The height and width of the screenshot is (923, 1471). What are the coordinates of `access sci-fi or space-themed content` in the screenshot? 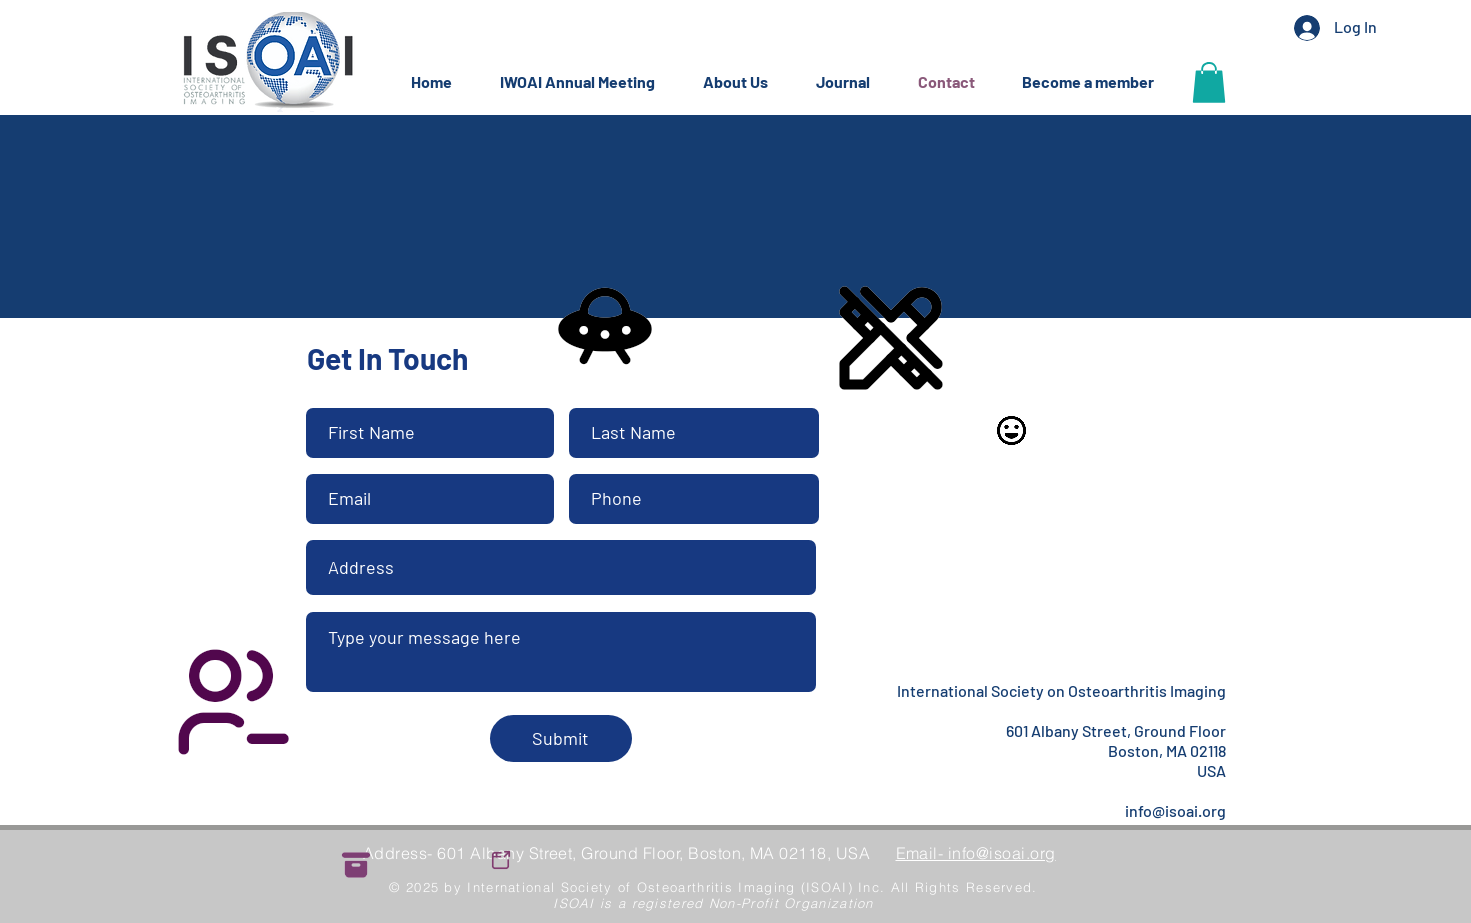 It's located at (605, 326).